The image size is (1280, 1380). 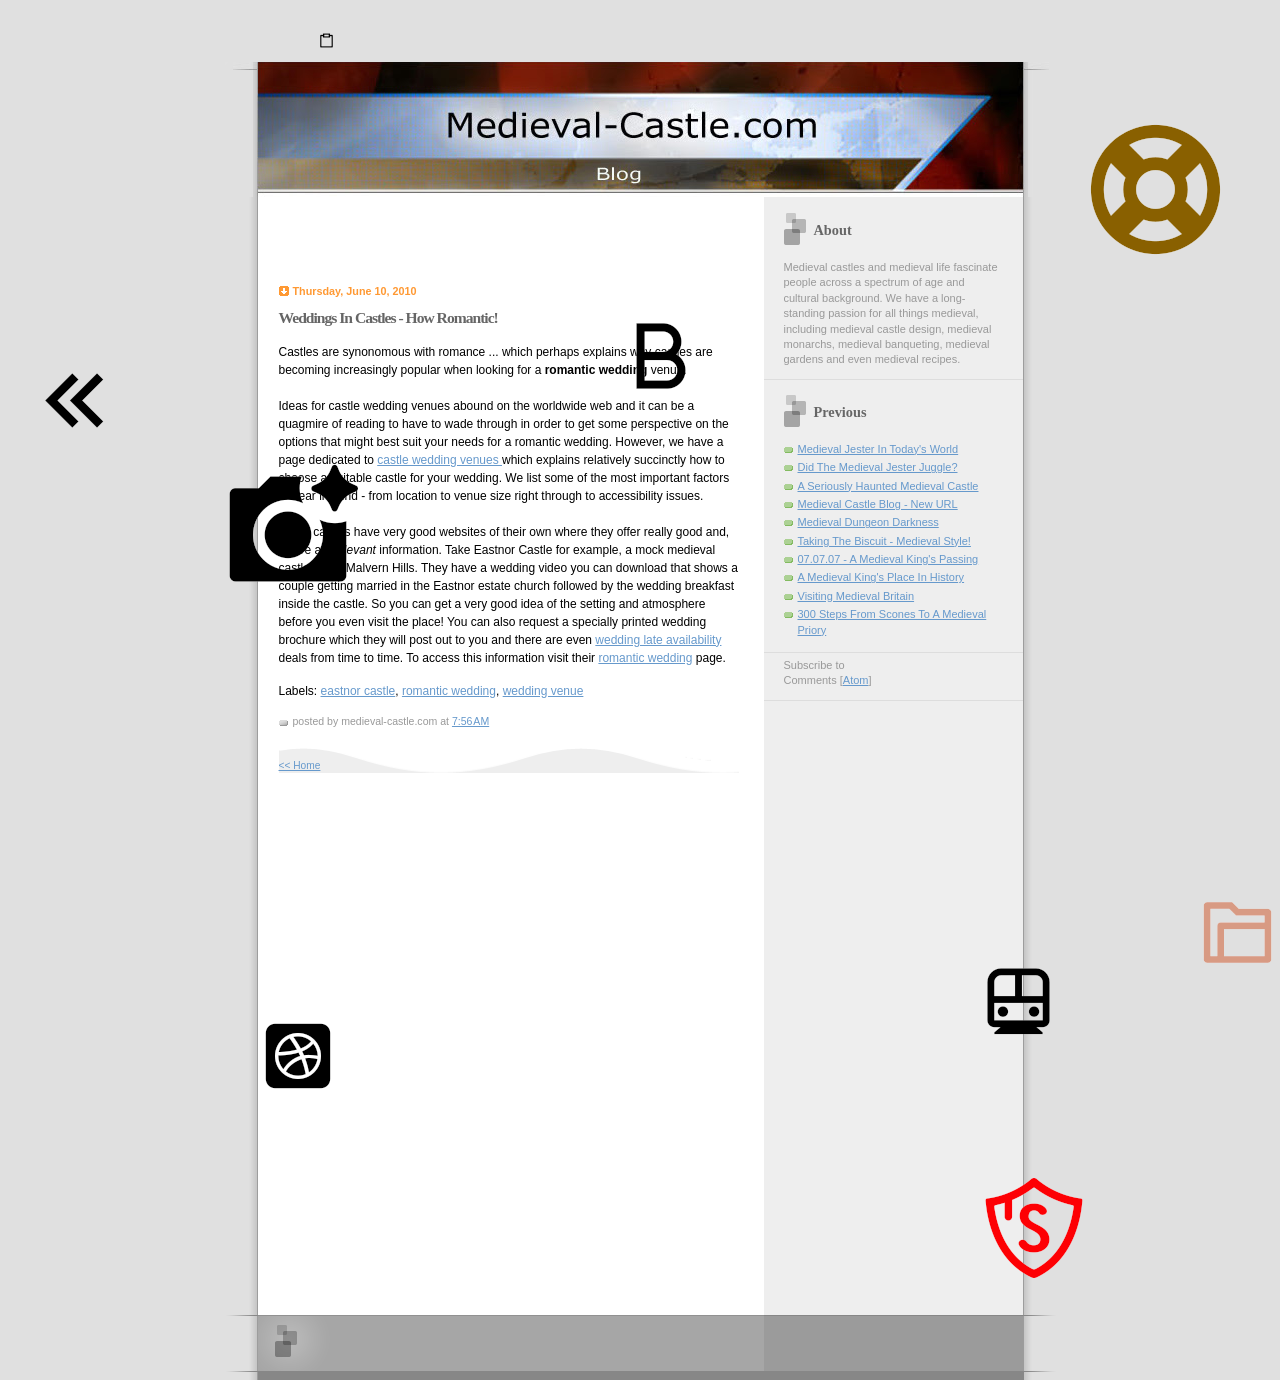 What do you see at coordinates (1034, 1228) in the screenshot?
I see `songoda brand logo` at bounding box center [1034, 1228].